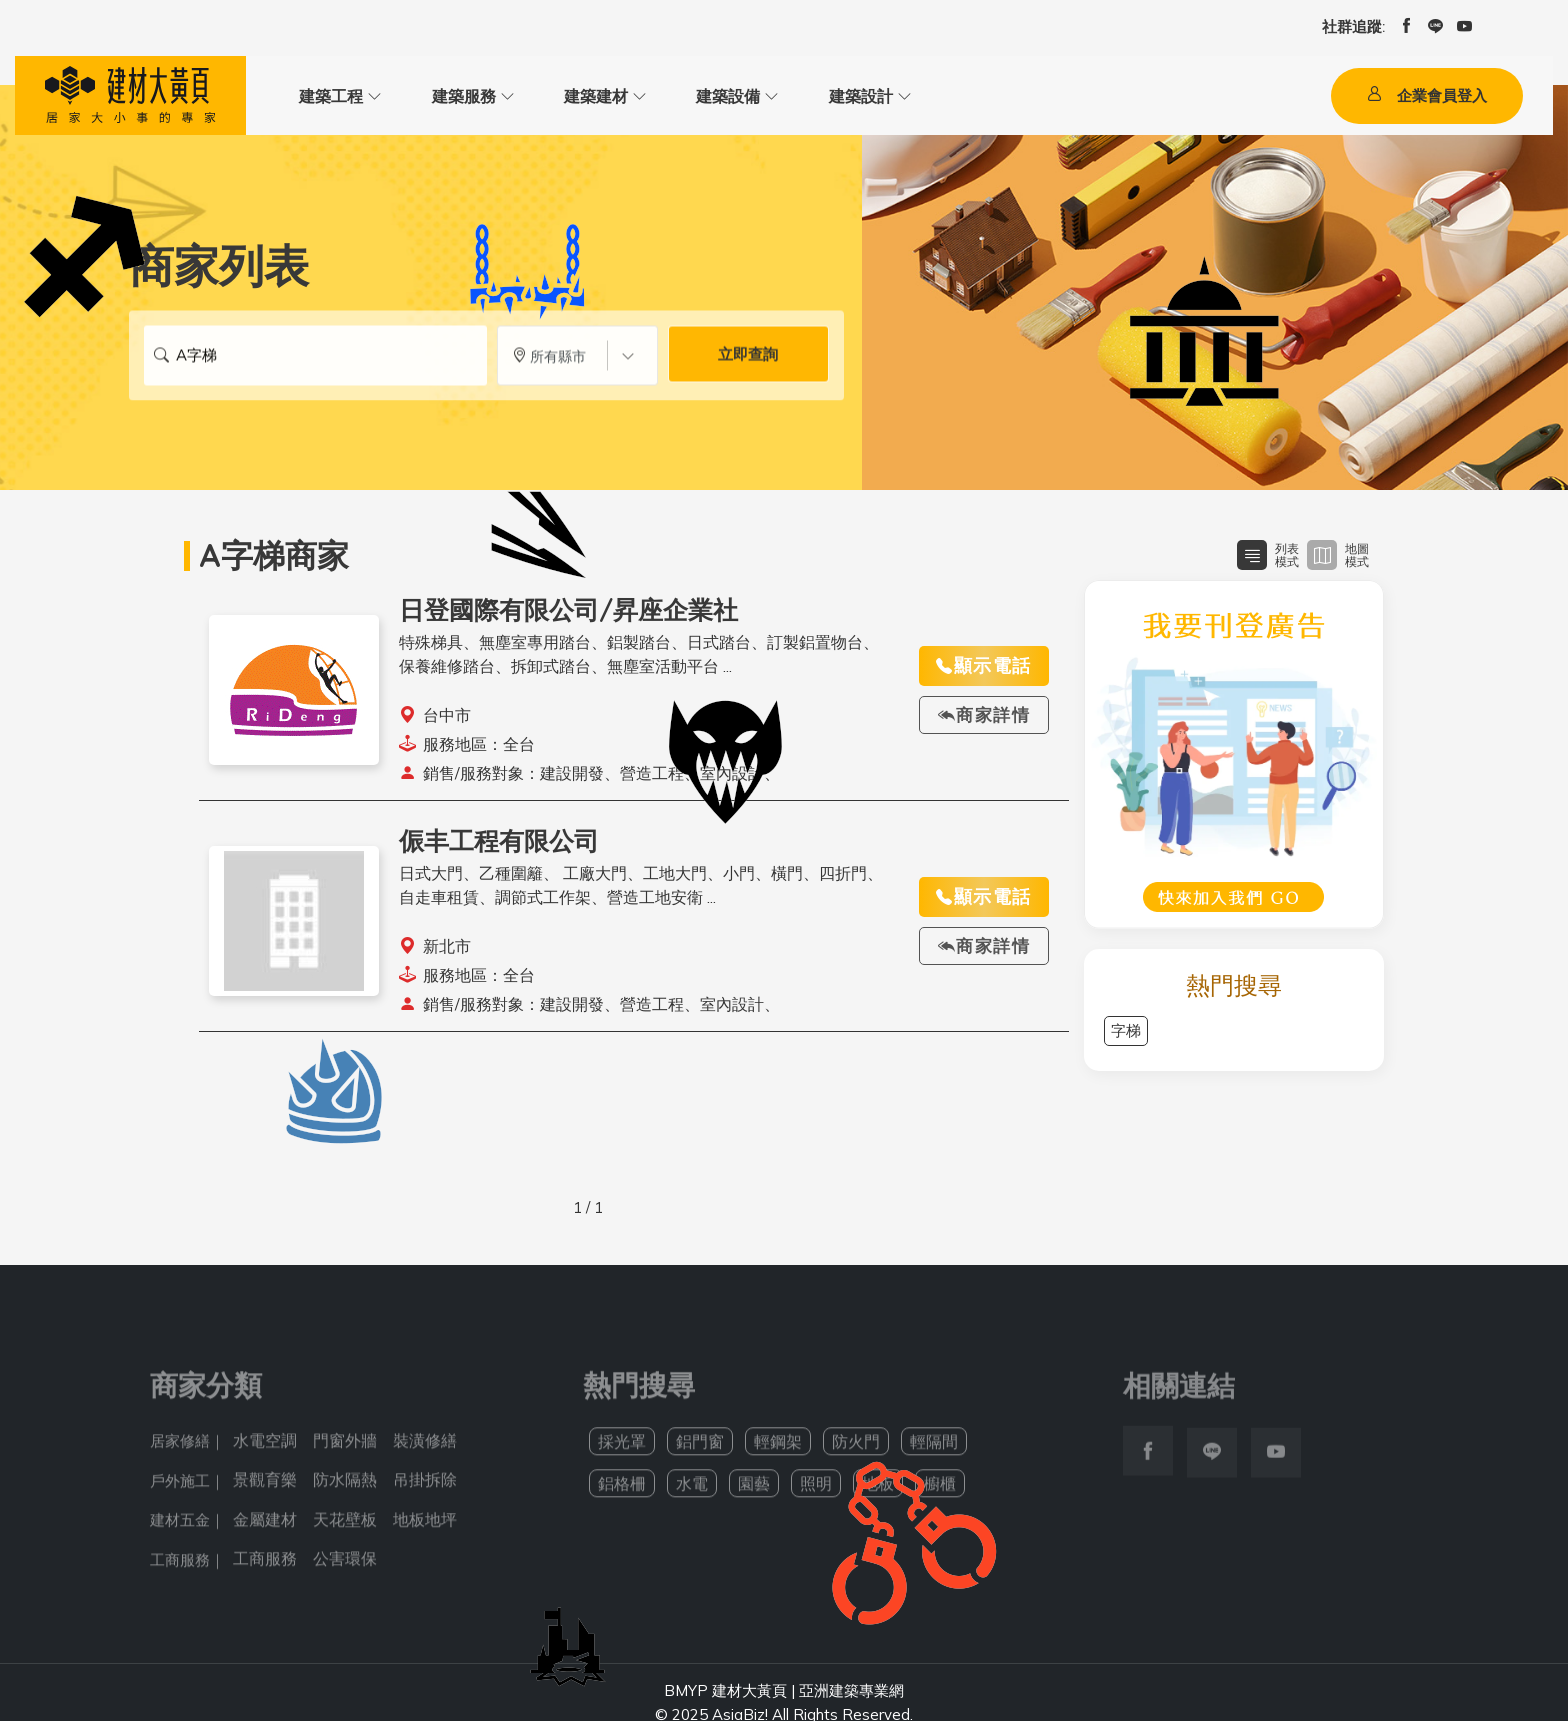 The image size is (1568, 1721). What do you see at coordinates (725, 762) in the screenshot?
I see `select imp or demon character` at bounding box center [725, 762].